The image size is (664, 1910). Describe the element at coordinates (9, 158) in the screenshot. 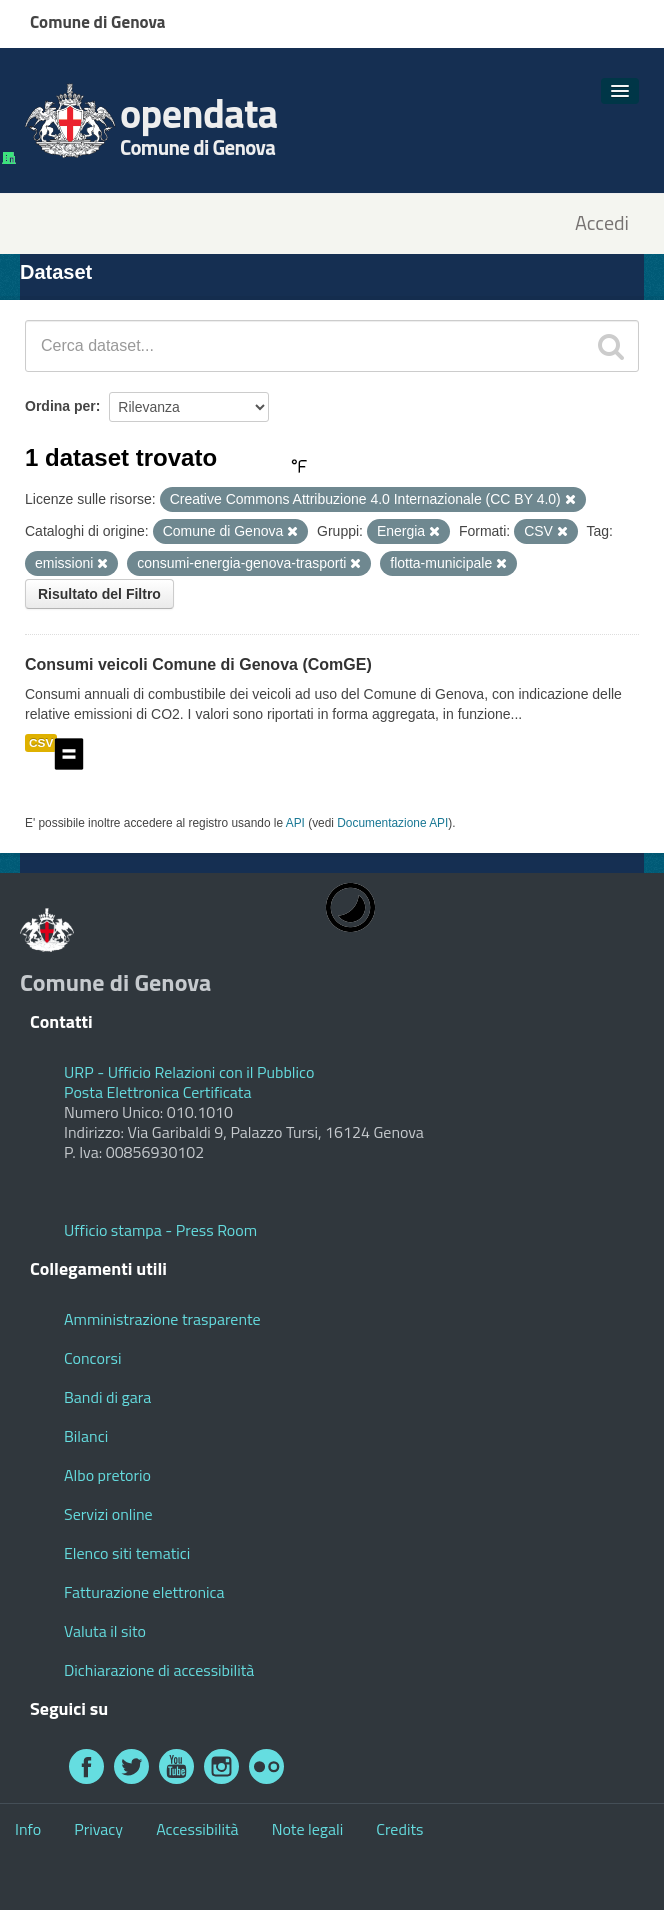

I see `find nearby hotels or accommodations` at that location.